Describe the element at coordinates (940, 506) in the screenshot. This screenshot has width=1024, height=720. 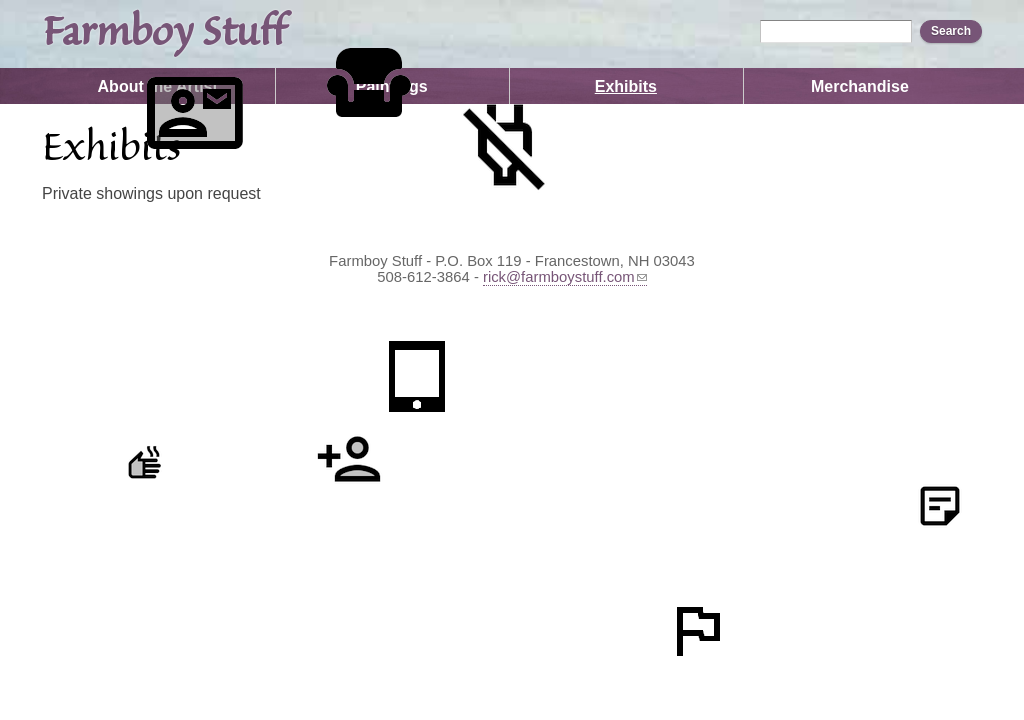
I see `create a new note` at that location.